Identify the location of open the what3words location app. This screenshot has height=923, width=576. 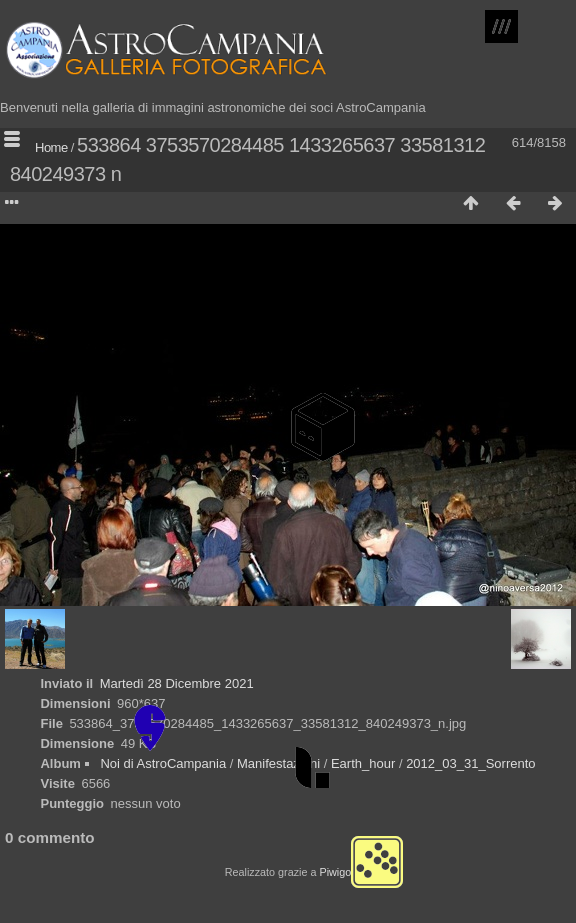
(501, 26).